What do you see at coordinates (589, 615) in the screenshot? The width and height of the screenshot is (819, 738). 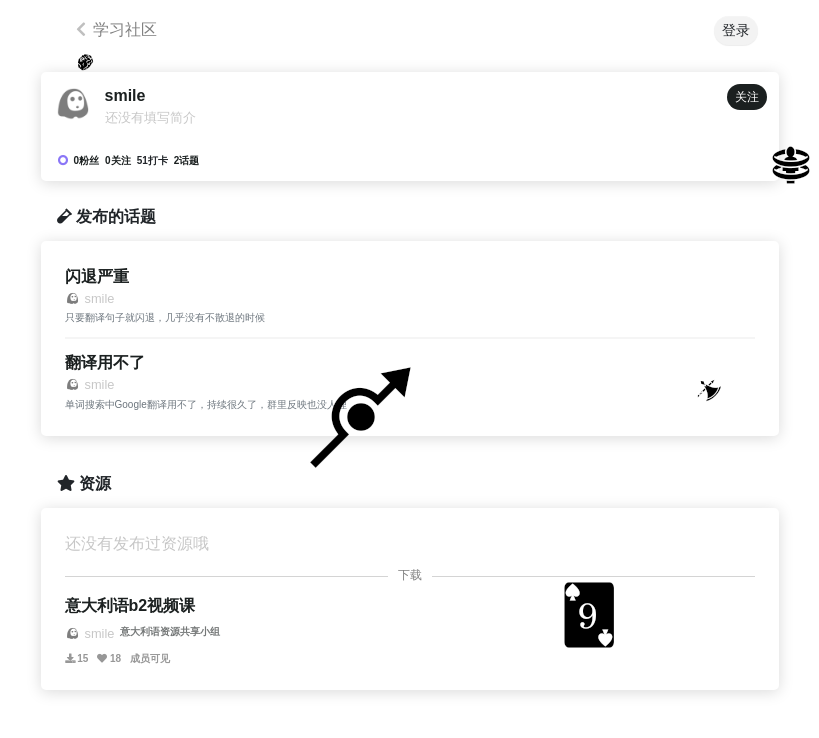 I see `select the 9 of spades card` at bounding box center [589, 615].